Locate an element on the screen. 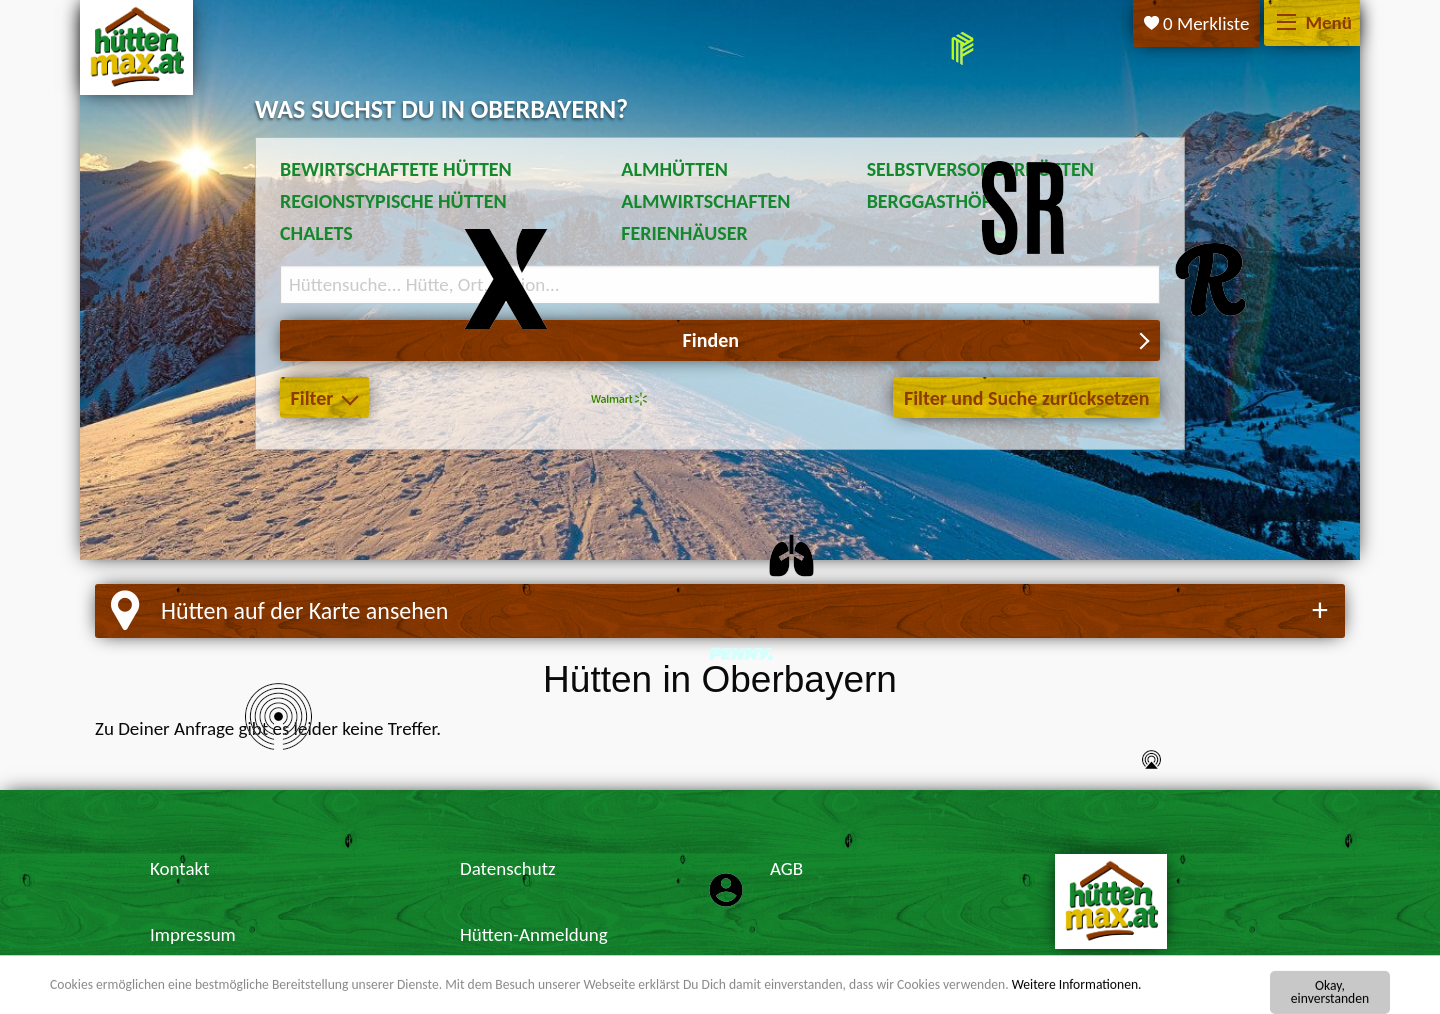 The width and height of the screenshot is (1440, 1014). iBeacon bluetooth proximity technology logo is located at coordinates (278, 716).